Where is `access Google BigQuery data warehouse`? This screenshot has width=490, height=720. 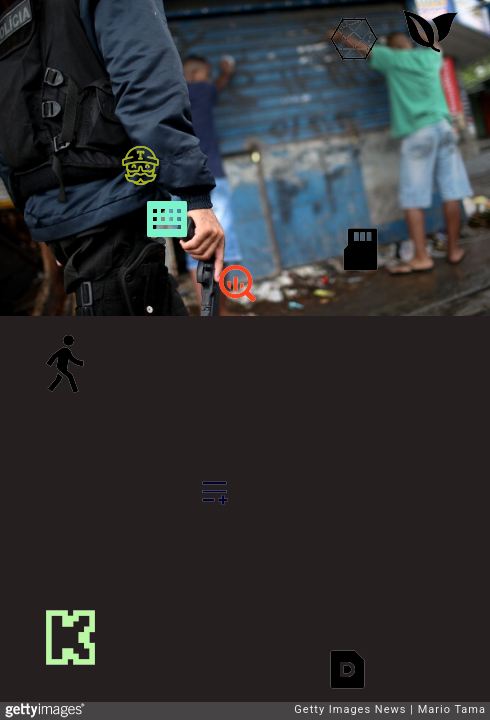
access Google BigQuery data warehouse is located at coordinates (237, 283).